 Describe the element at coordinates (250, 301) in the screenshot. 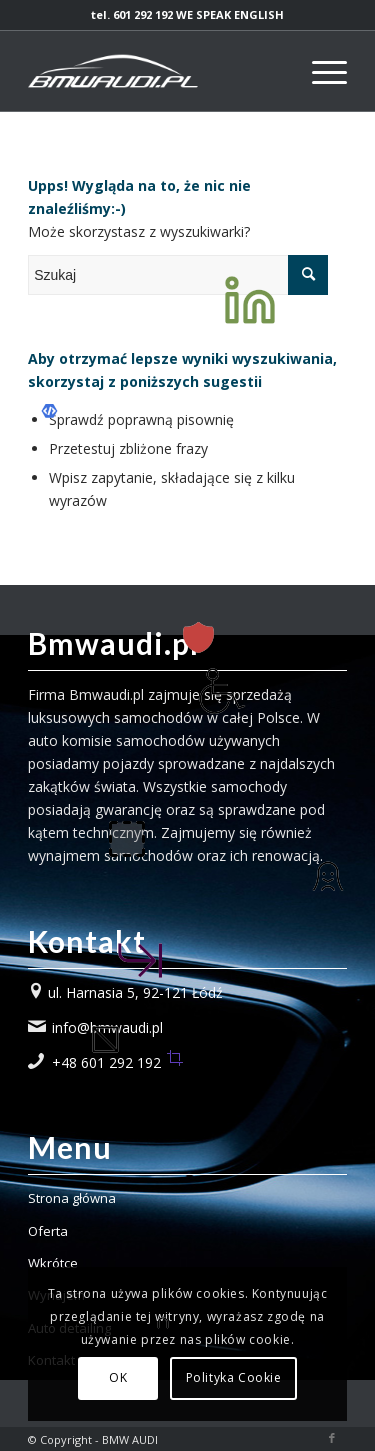

I see `connect to LinkedIn` at that location.